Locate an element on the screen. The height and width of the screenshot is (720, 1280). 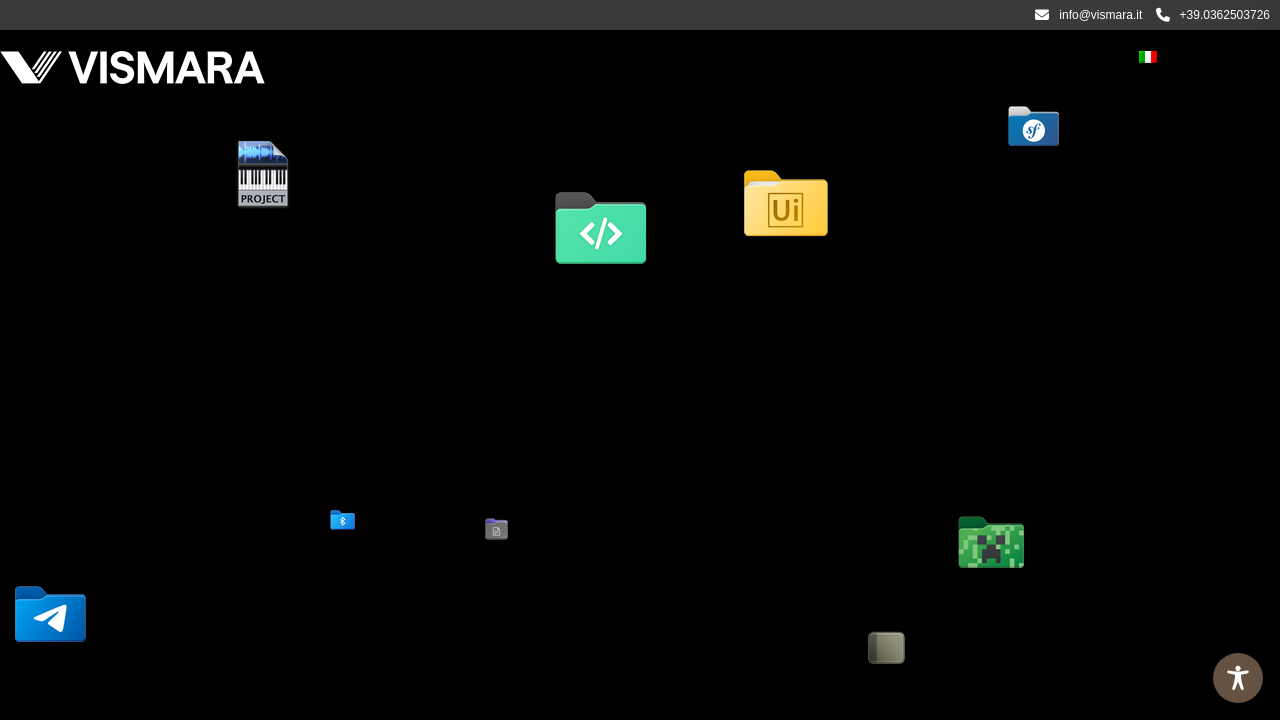
open UiPath project files folder is located at coordinates (785, 205).